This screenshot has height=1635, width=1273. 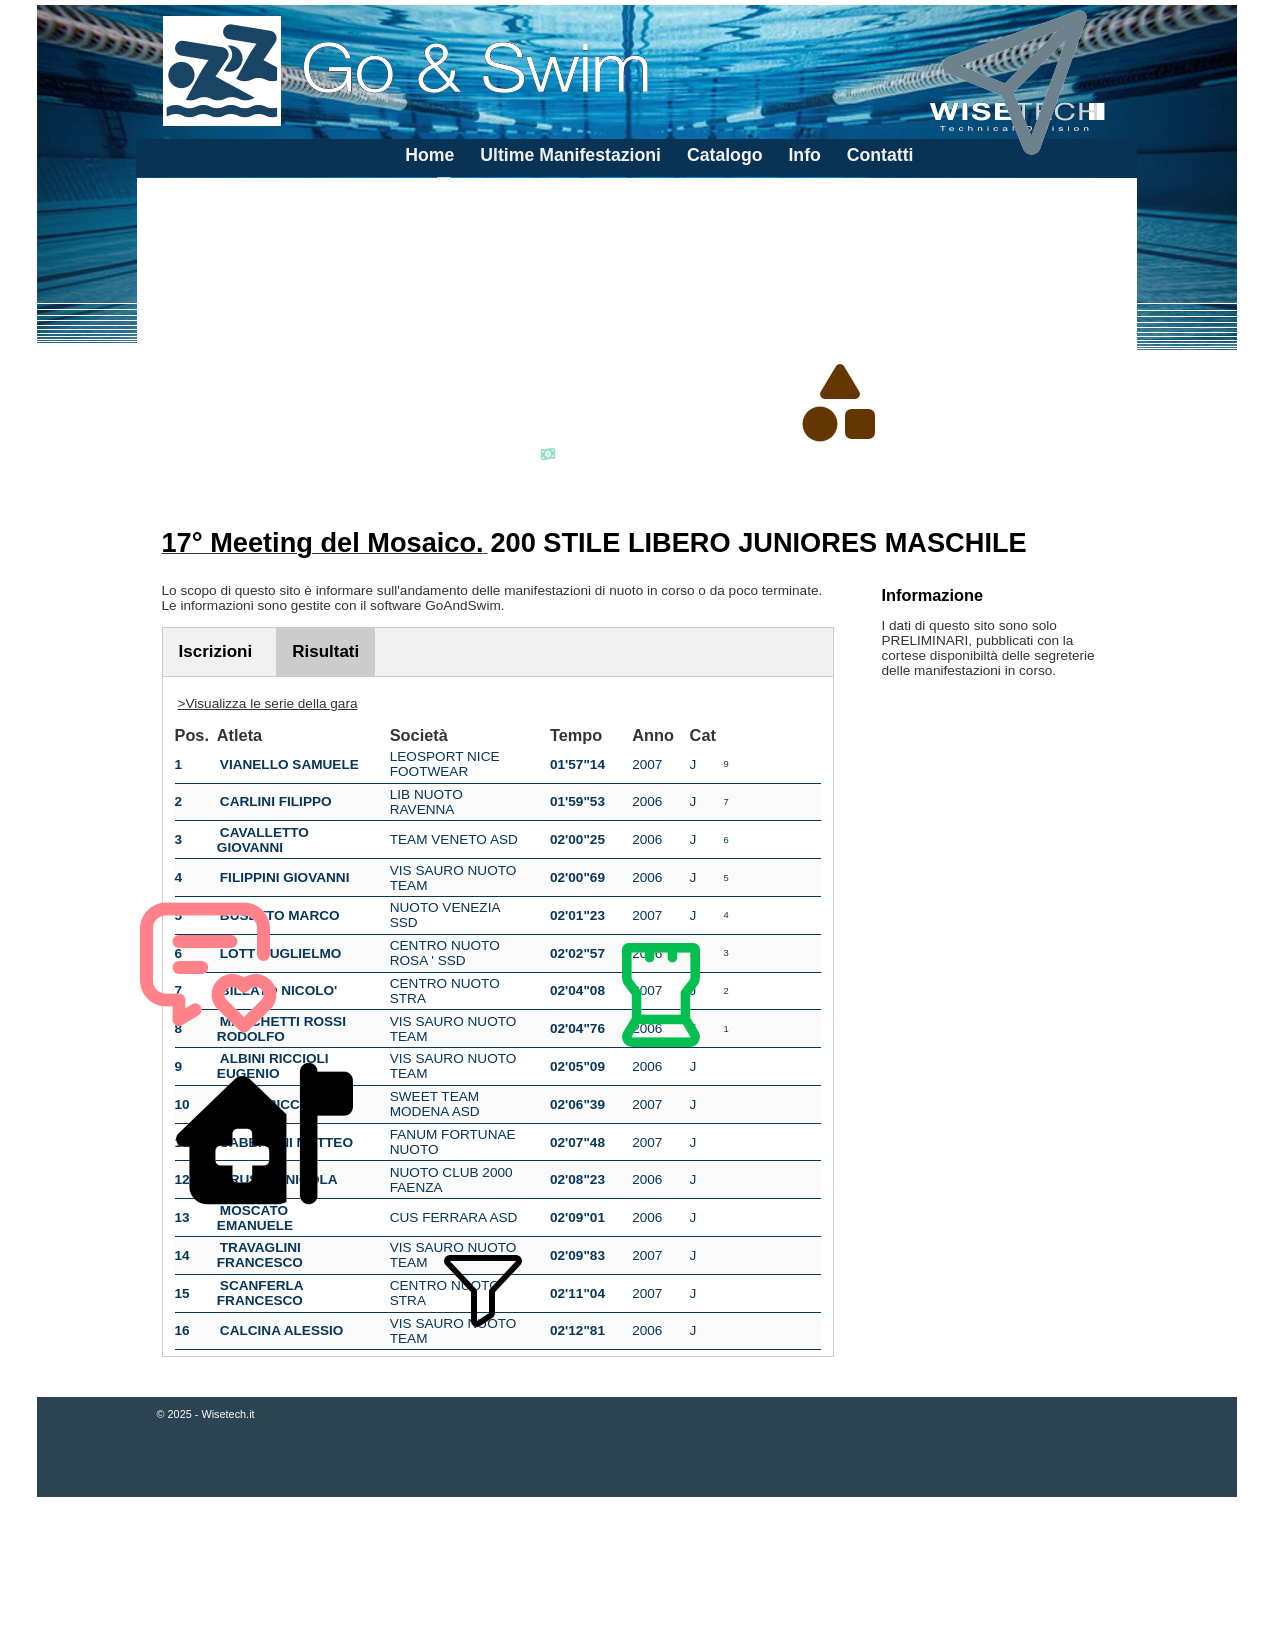 What do you see at coordinates (205, 961) in the screenshot?
I see `view liked or favorited messages` at bounding box center [205, 961].